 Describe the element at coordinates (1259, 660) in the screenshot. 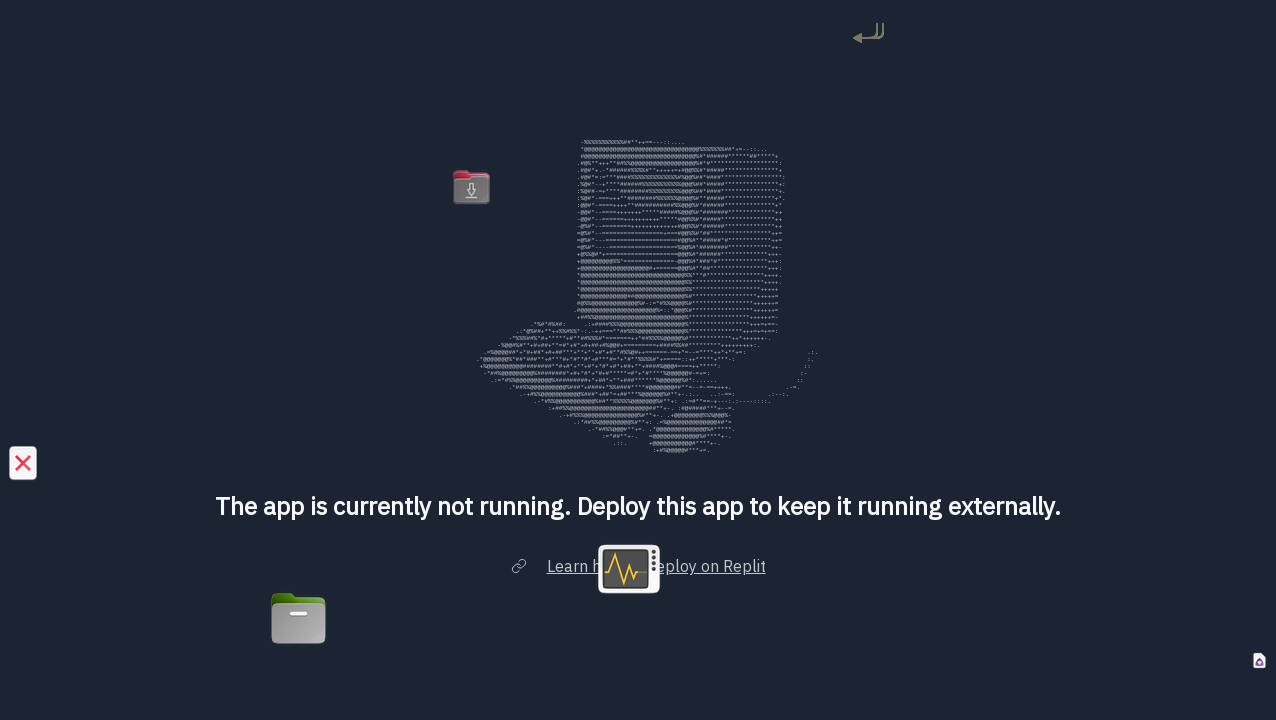

I see `meson build system configuration file` at that location.